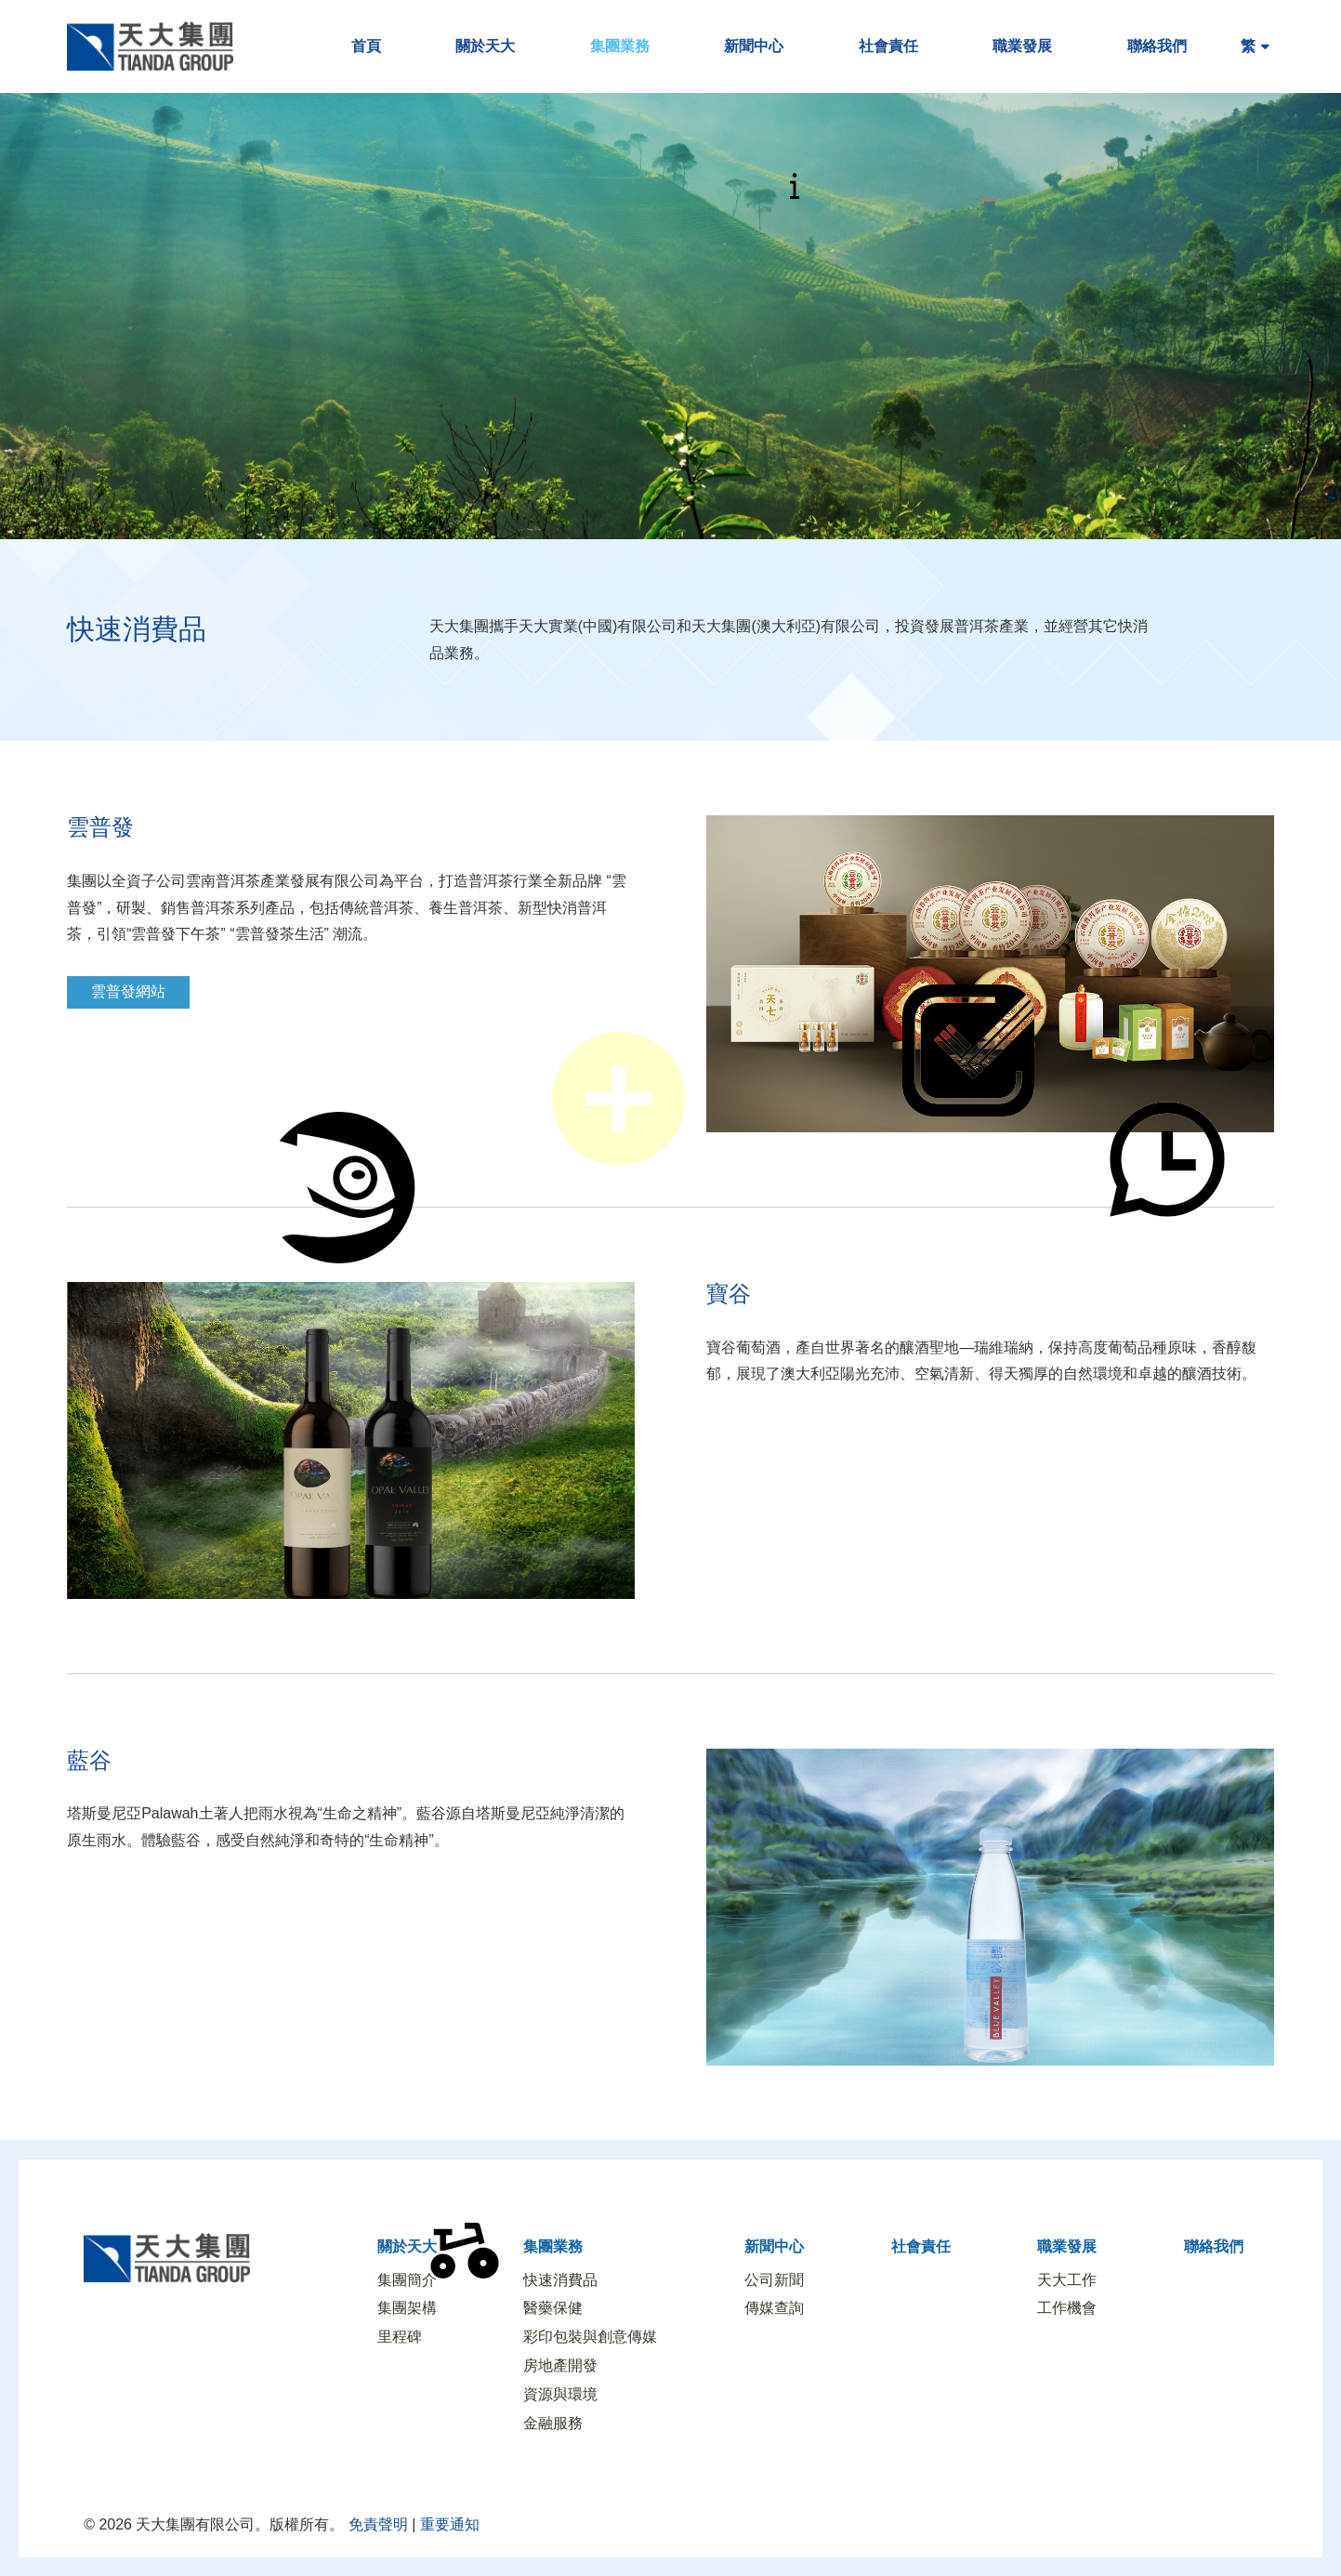 The width and height of the screenshot is (1341, 2576). Describe the element at coordinates (465, 2251) in the screenshot. I see `view nearby bike rental stations` at that location.